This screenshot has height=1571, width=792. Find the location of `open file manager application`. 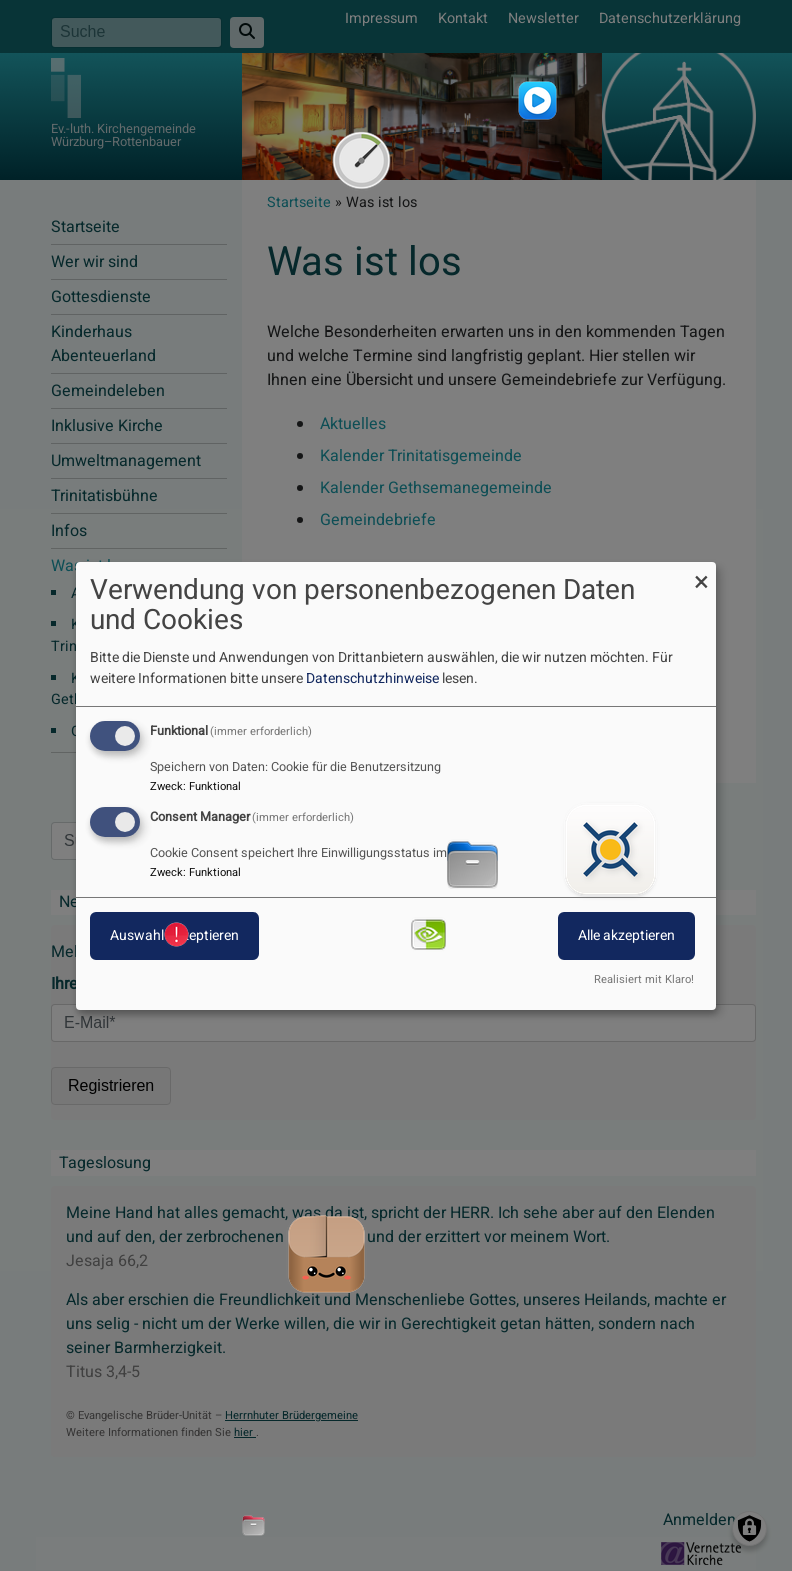

open file manager application is located at coordinates (253, 1525).